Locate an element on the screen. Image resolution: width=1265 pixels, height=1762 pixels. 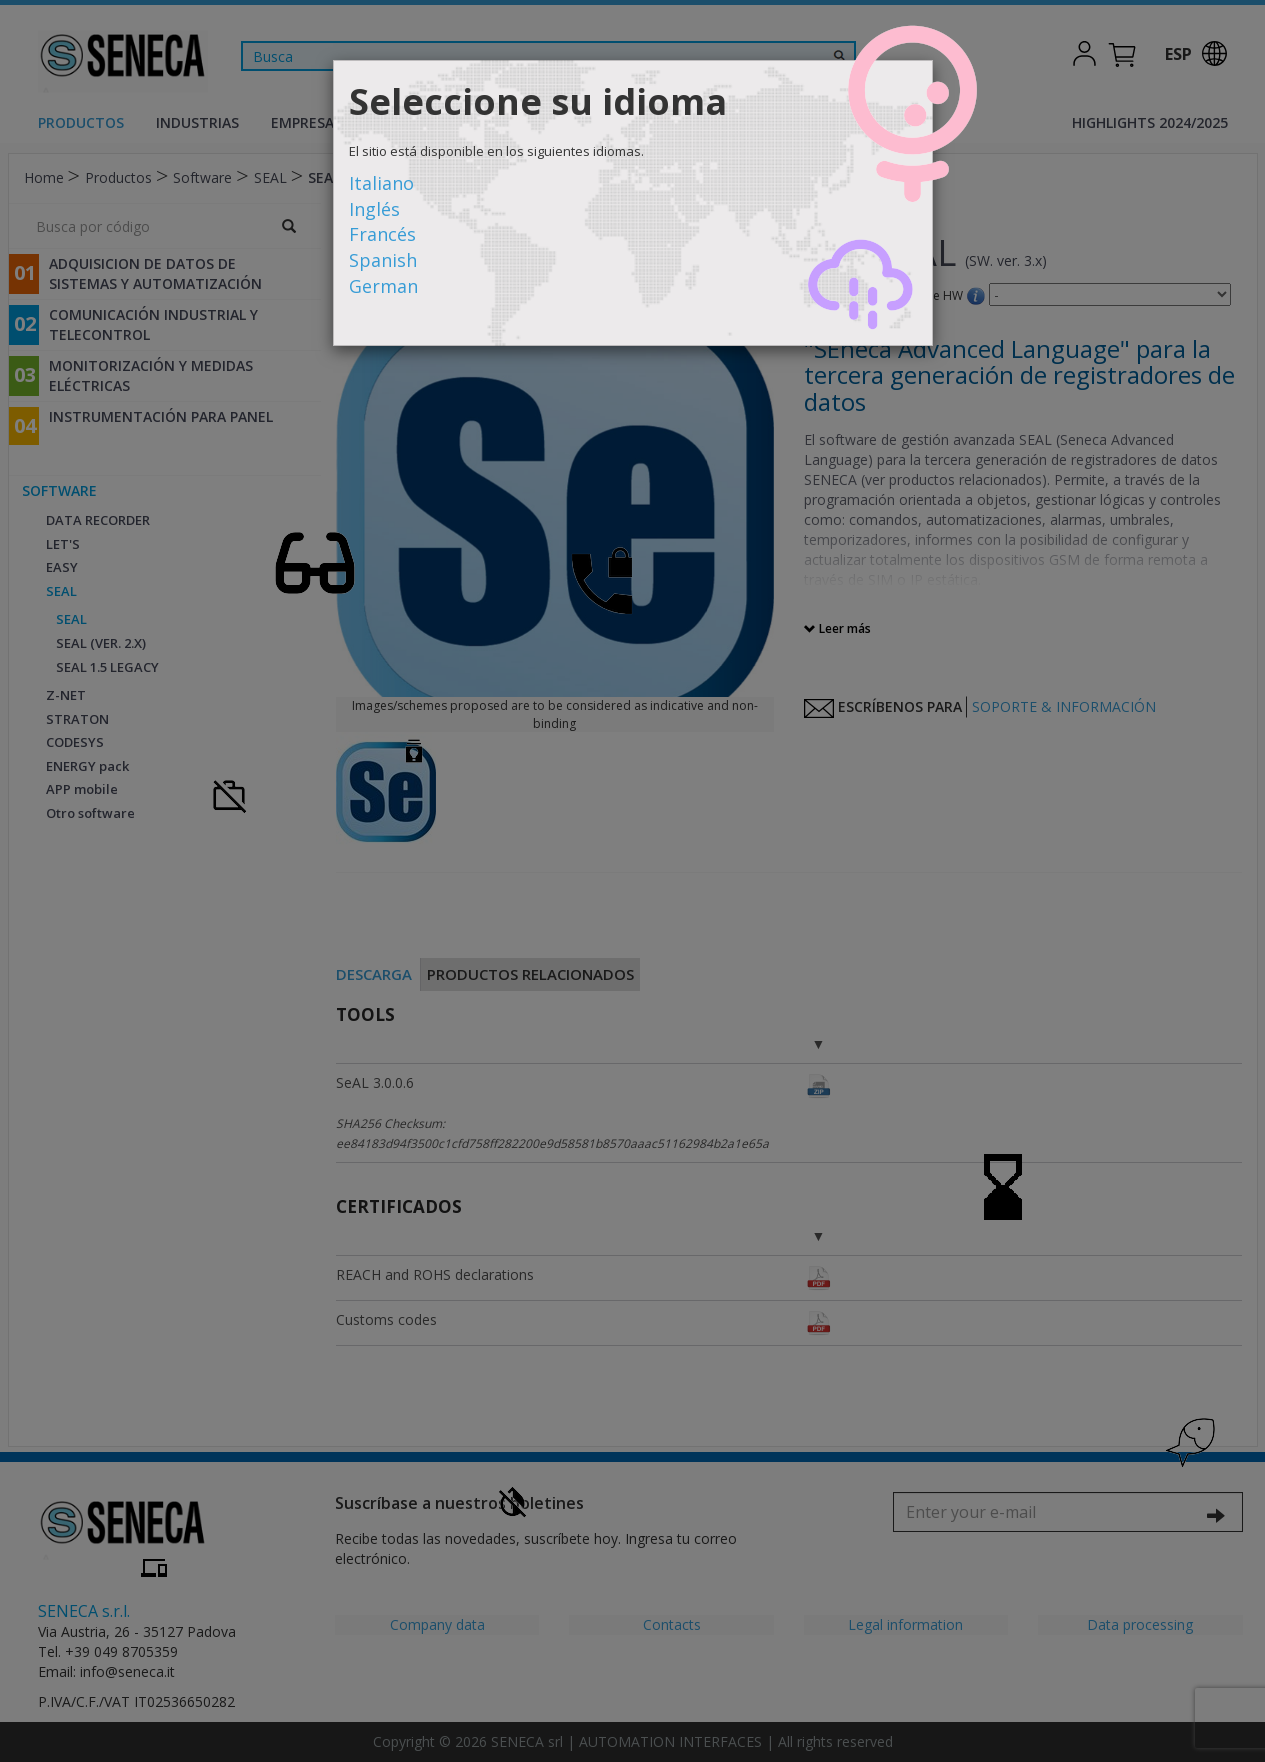
disable color inversion mode is located at coordinates (512, 1501).